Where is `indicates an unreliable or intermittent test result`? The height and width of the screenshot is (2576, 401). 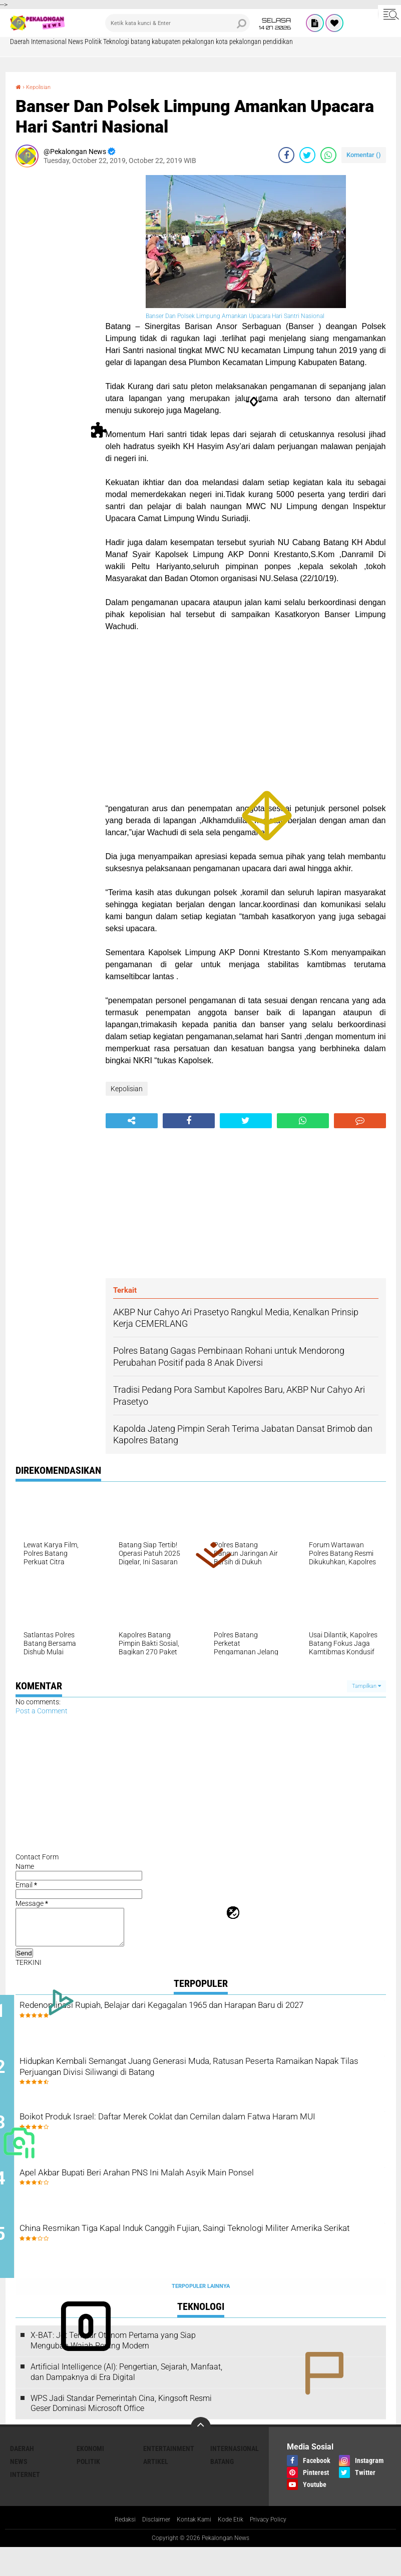
indicates an unreliable or intermittent test result is located at coordinates (233, 1912).